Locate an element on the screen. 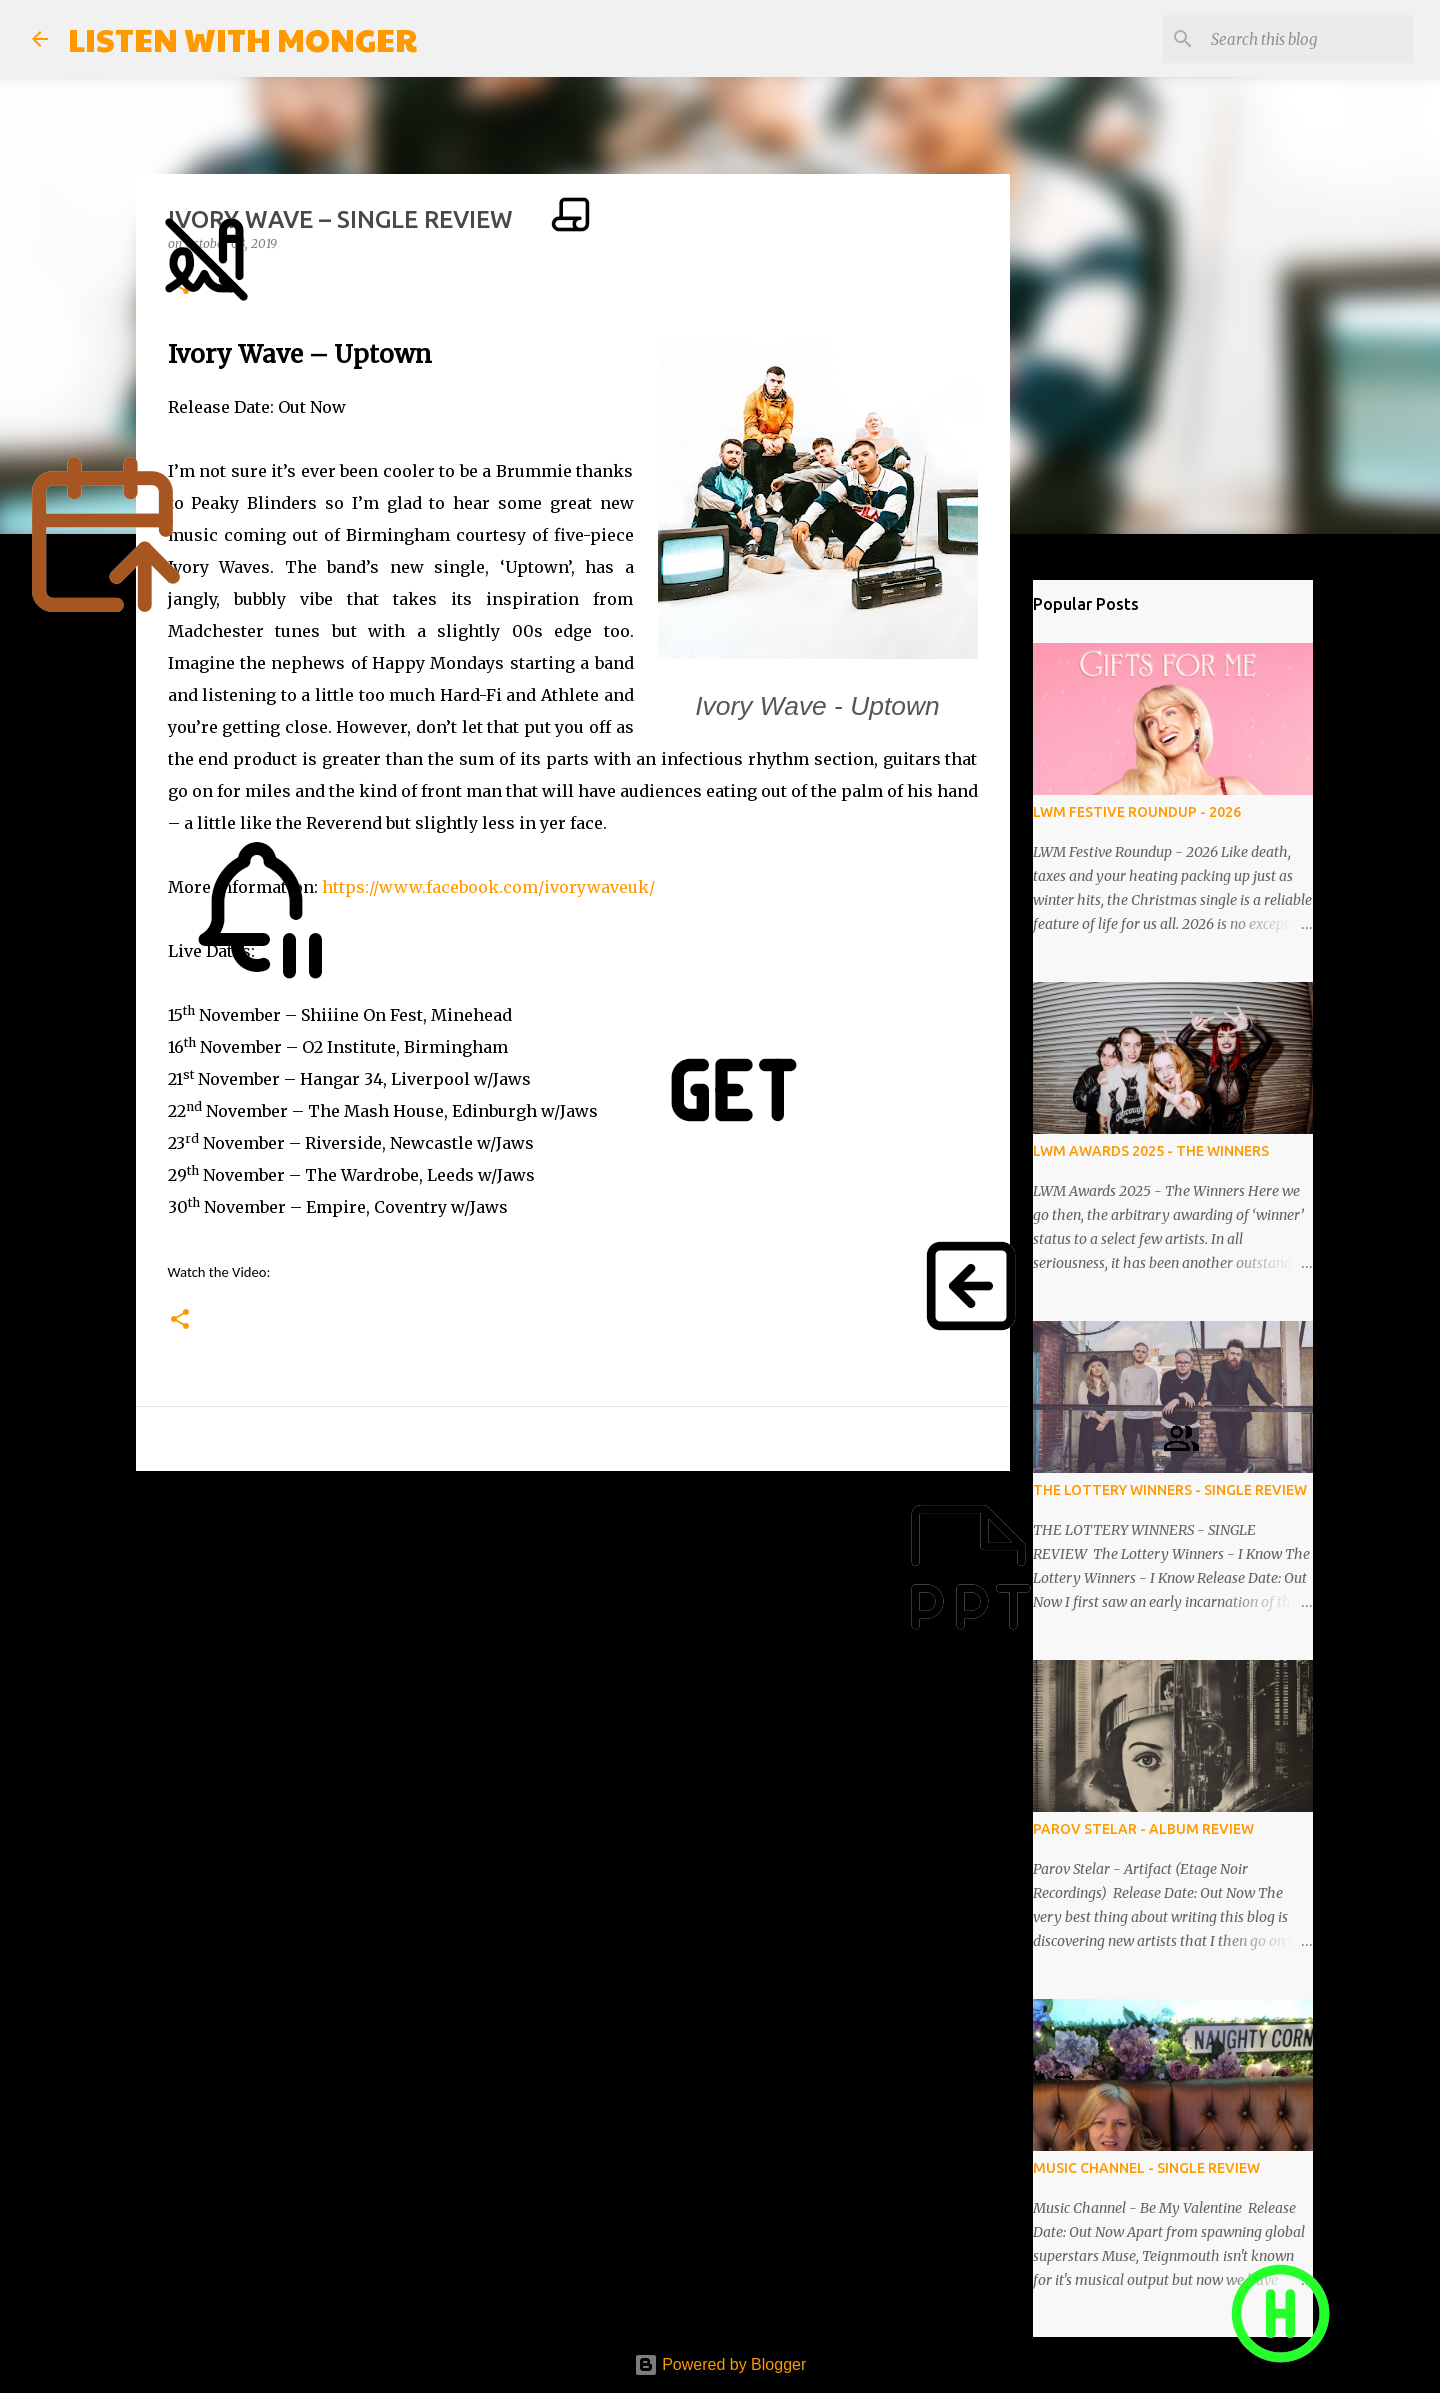  disable auto-signature or sign-off is located at coordinates (206, 259).